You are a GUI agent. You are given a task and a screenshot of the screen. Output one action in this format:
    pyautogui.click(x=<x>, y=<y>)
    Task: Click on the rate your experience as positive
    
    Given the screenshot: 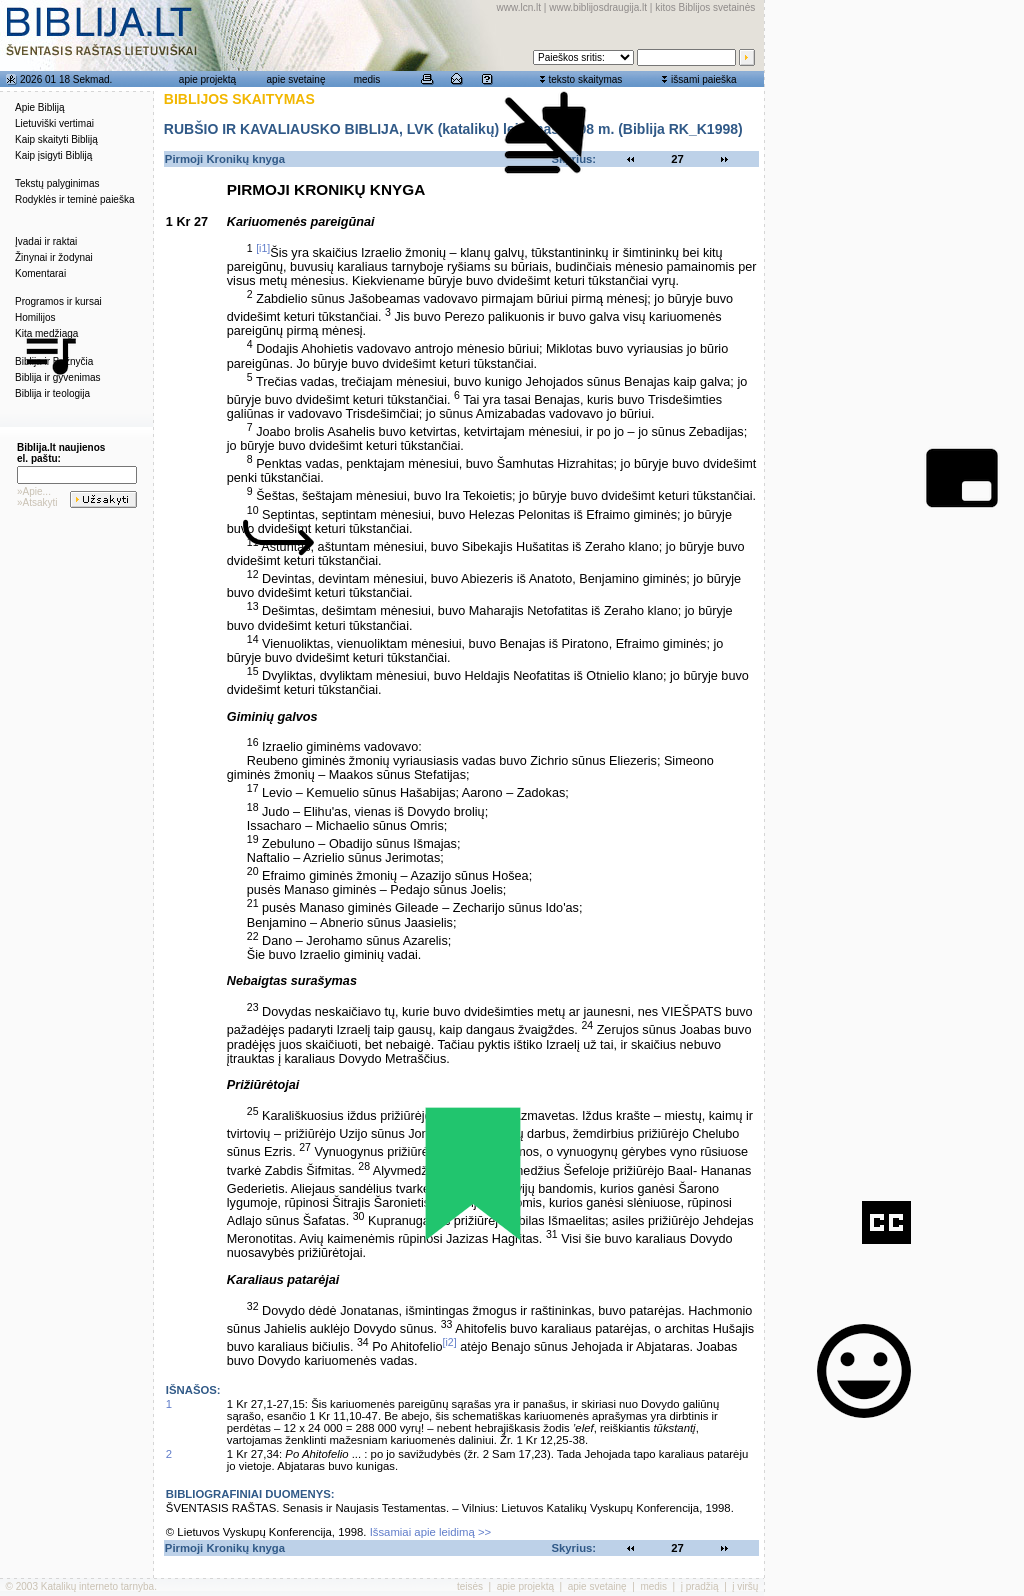 What is the action you would take?
    pyautogui.click(x=864, y=1371)
    